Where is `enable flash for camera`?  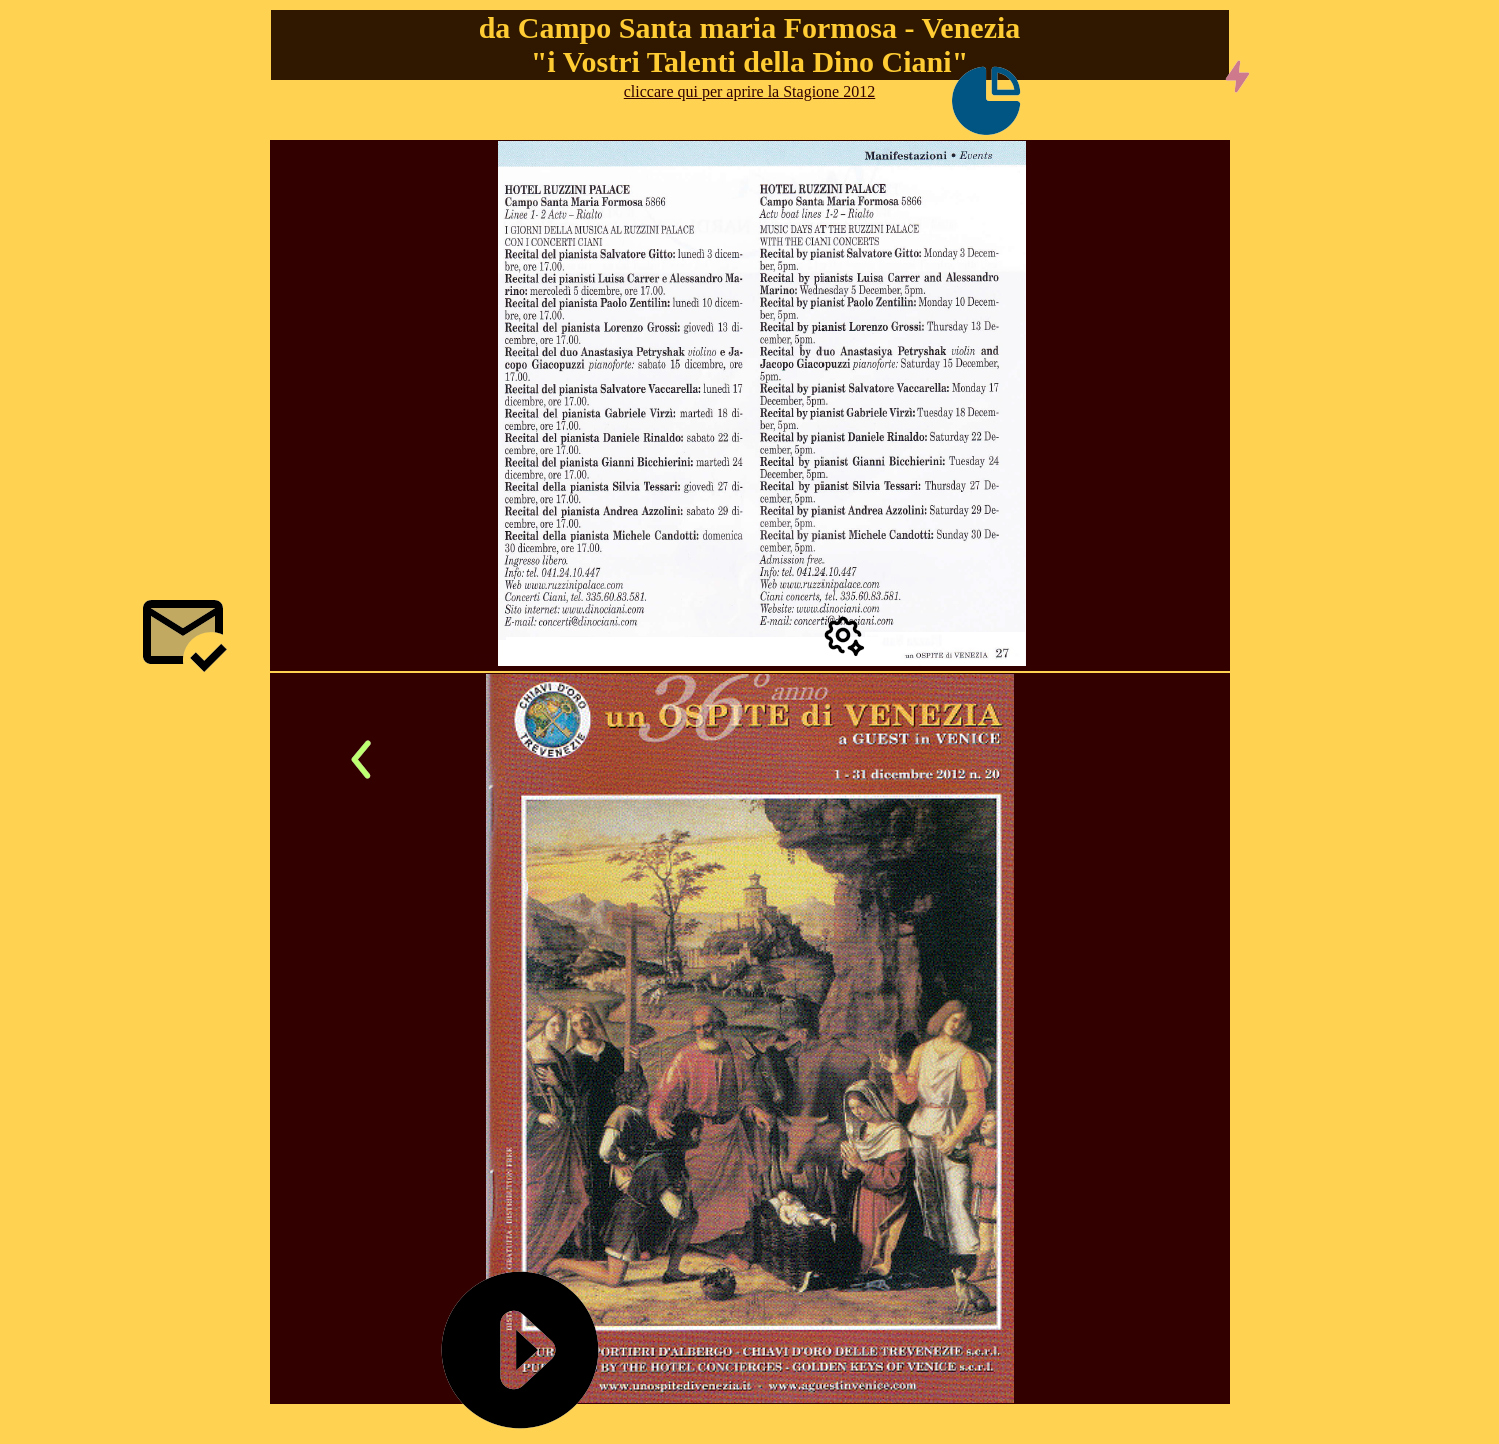 enable flash for camera is located at coordinates (1237, 76).